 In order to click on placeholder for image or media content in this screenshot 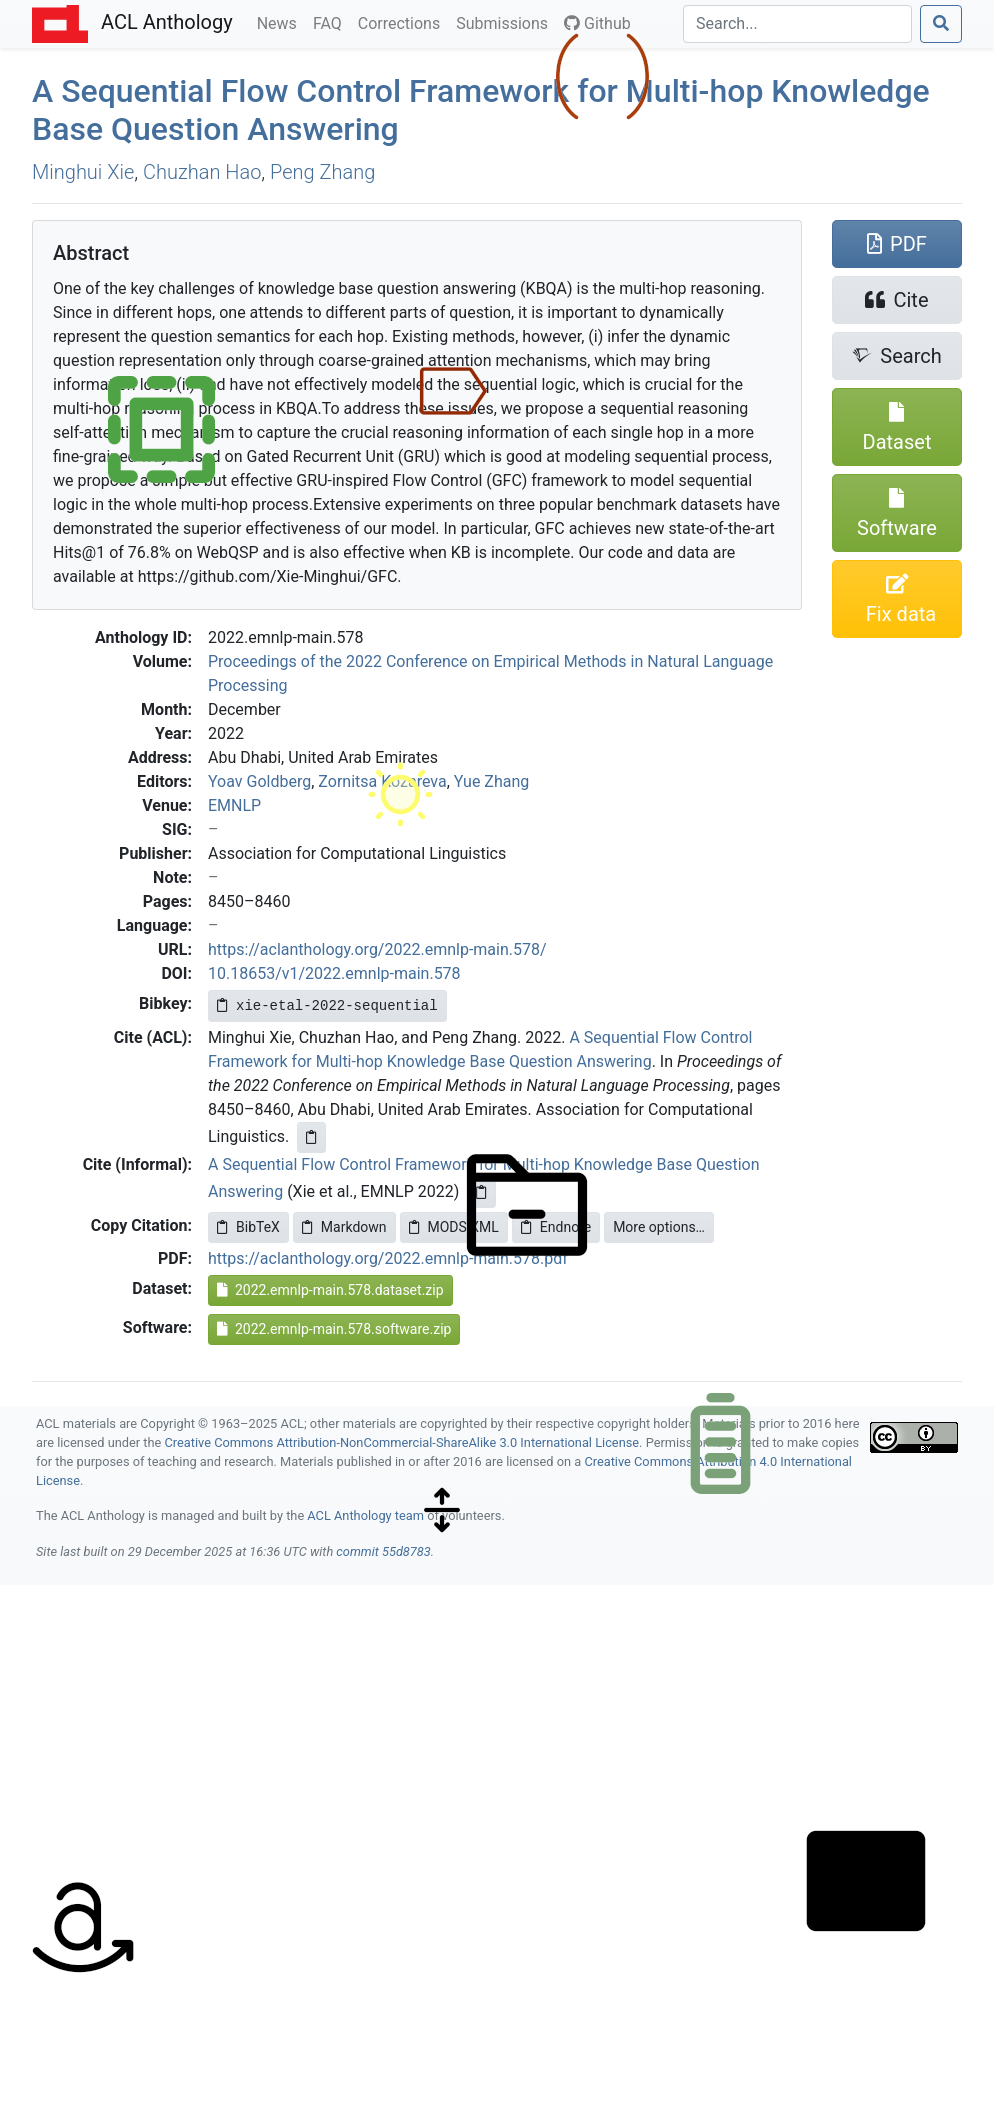, I will do `click(866, 1881)`.